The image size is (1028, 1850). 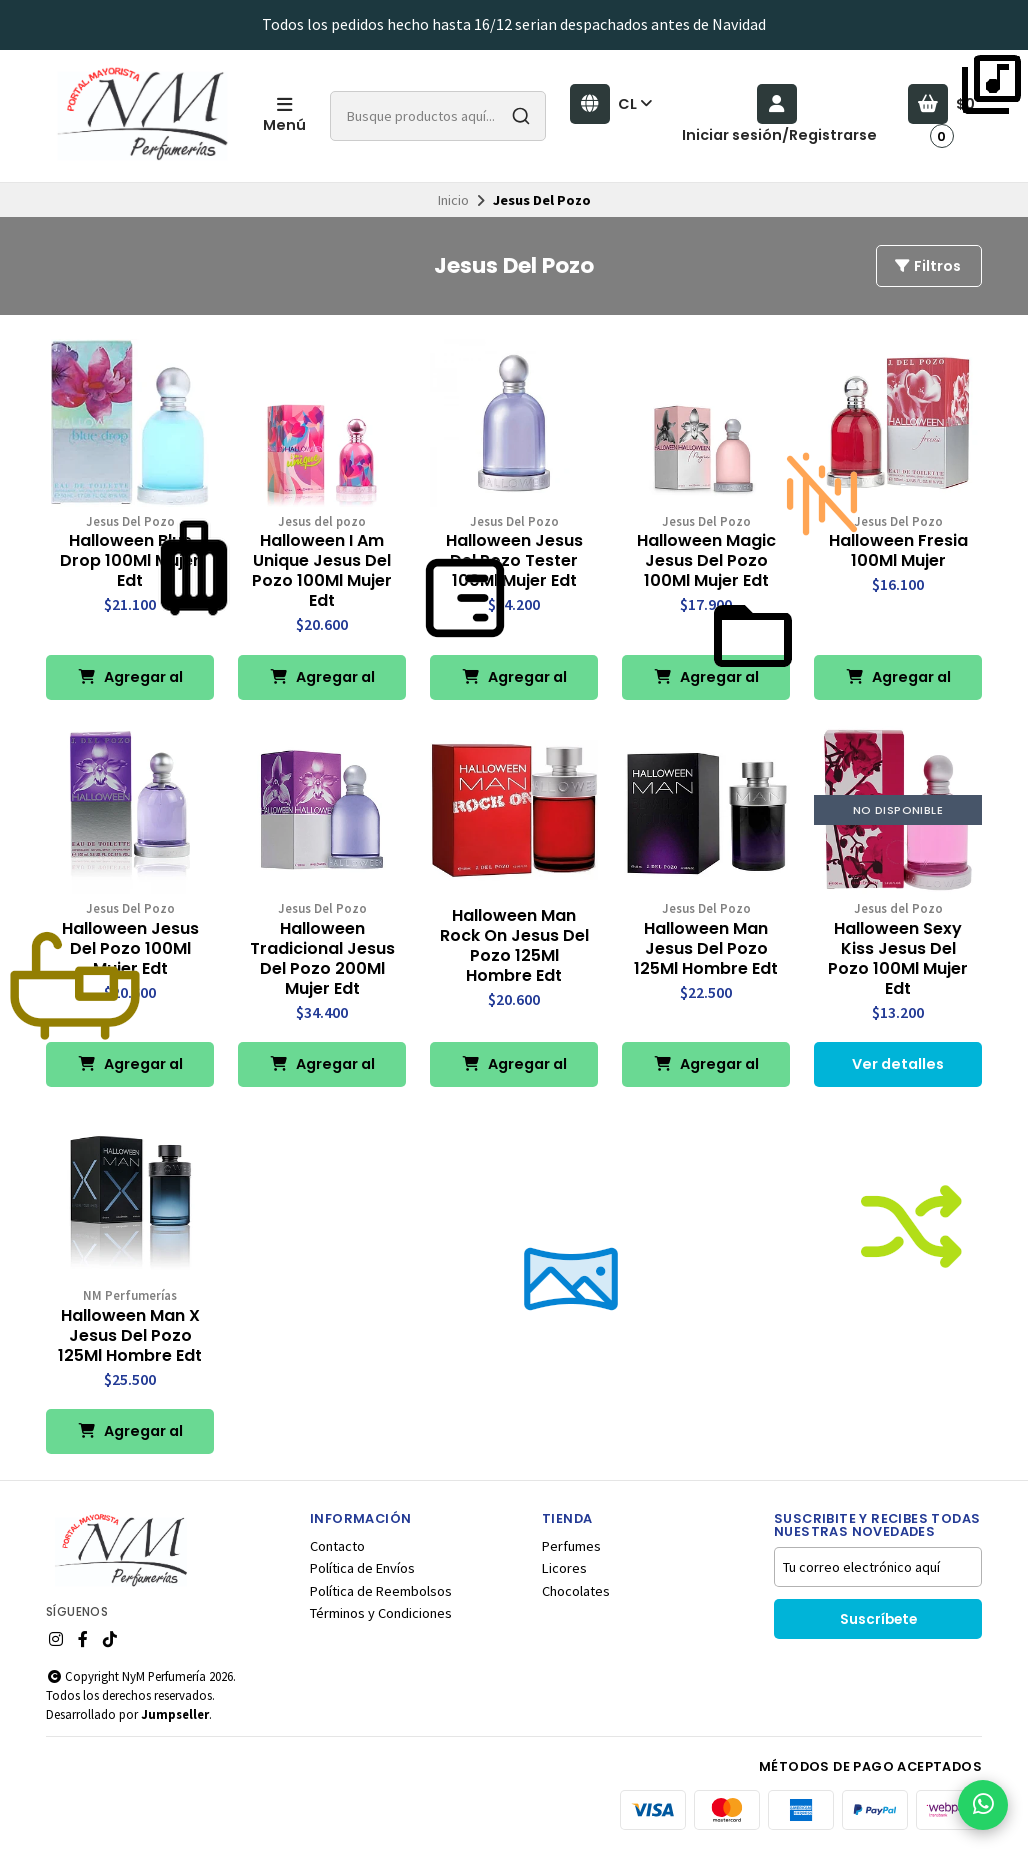 What do you see at coordinates (822, 494) in the screenshot?
I see `mute or disable audio input` at bounding box center [822, 494].